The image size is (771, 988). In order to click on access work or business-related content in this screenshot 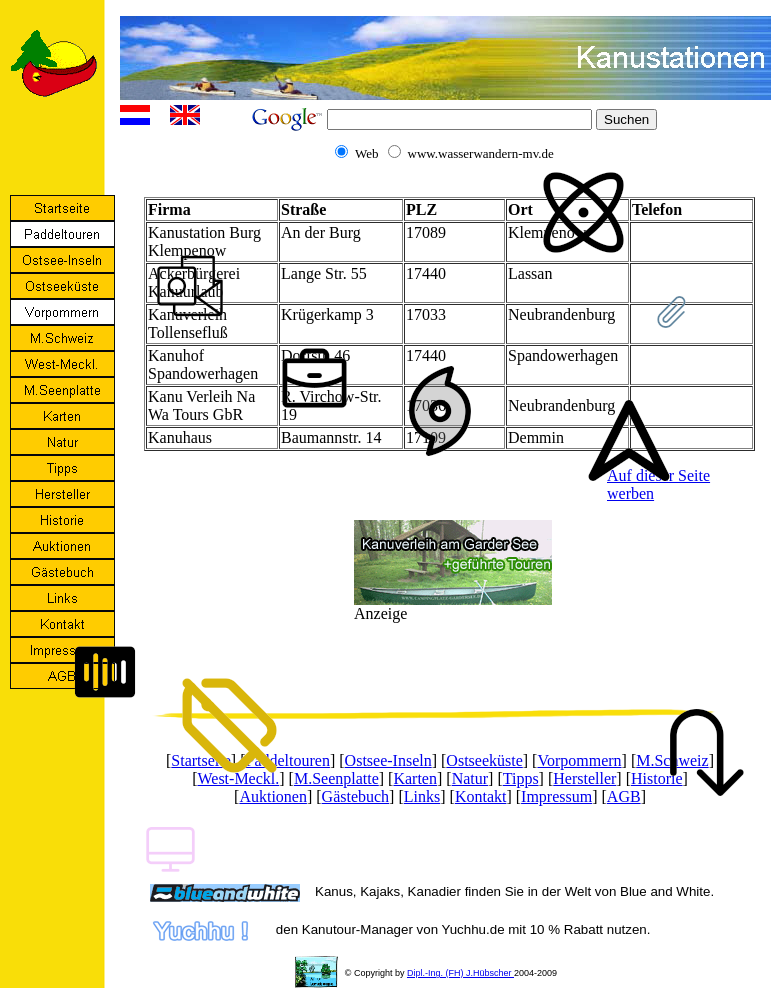, I will do `click(314, 380)`.